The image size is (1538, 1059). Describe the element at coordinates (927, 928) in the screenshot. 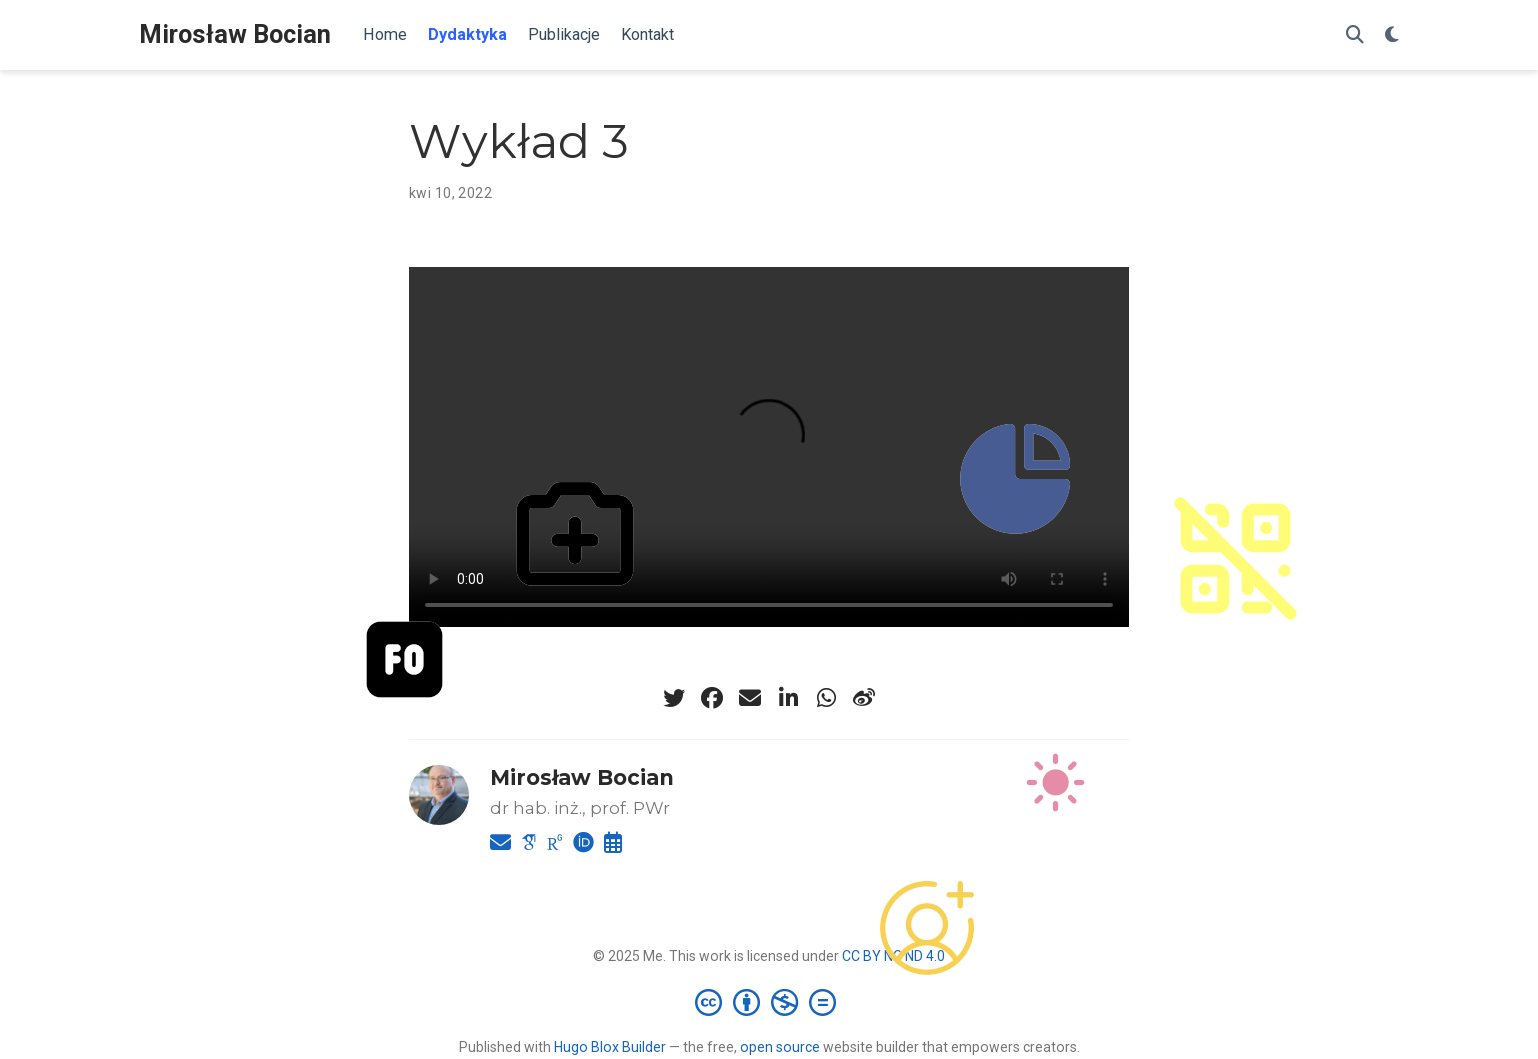

I see `add a new user or contact` at that location.